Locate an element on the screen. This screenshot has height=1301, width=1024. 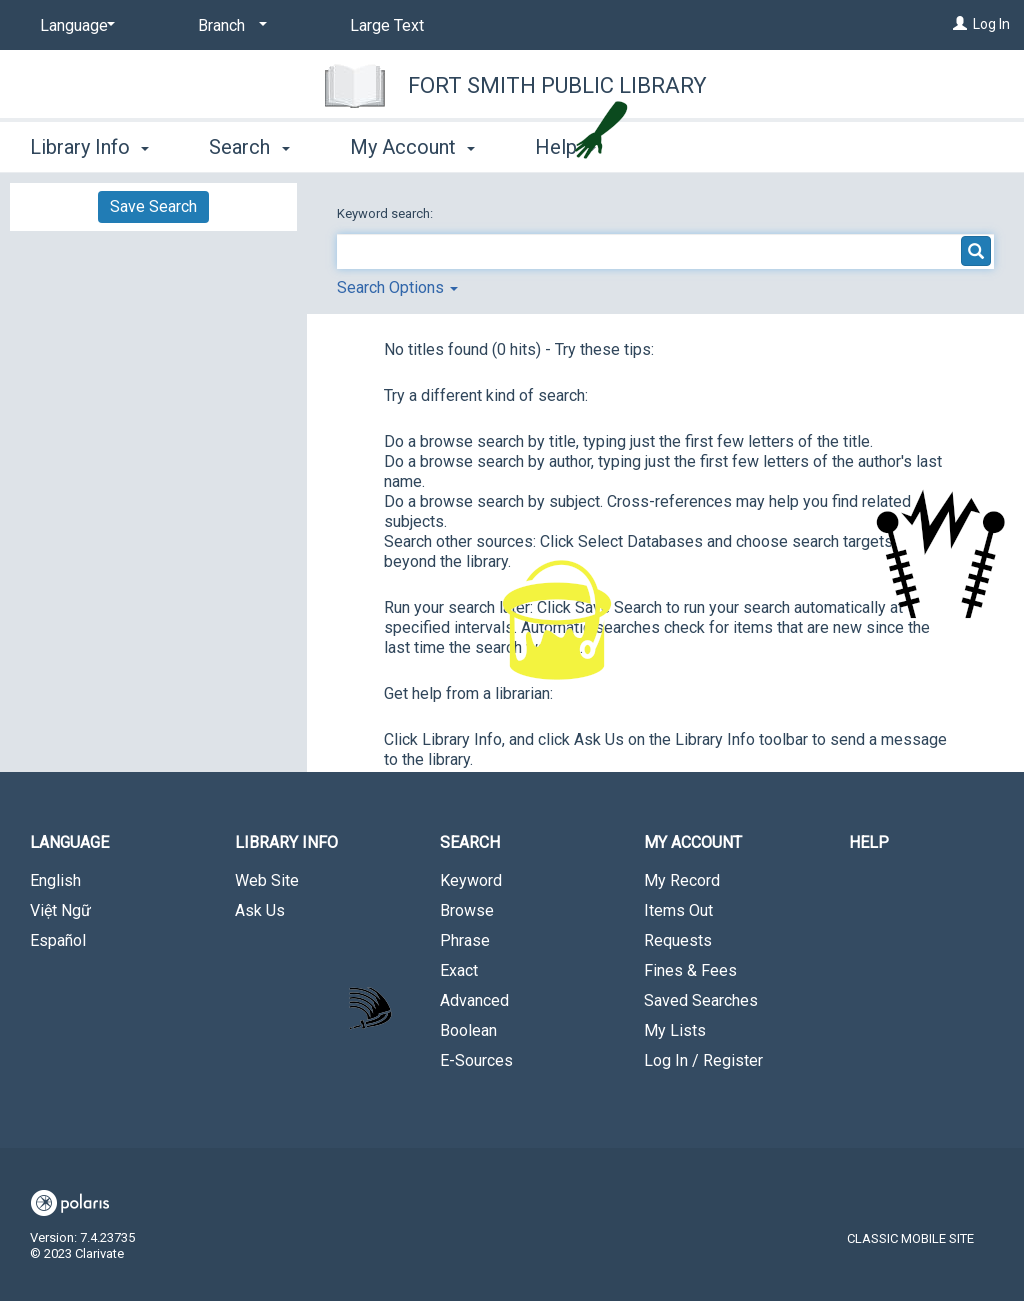
activate blade sweep attack is located at coordinates (370, 1008).